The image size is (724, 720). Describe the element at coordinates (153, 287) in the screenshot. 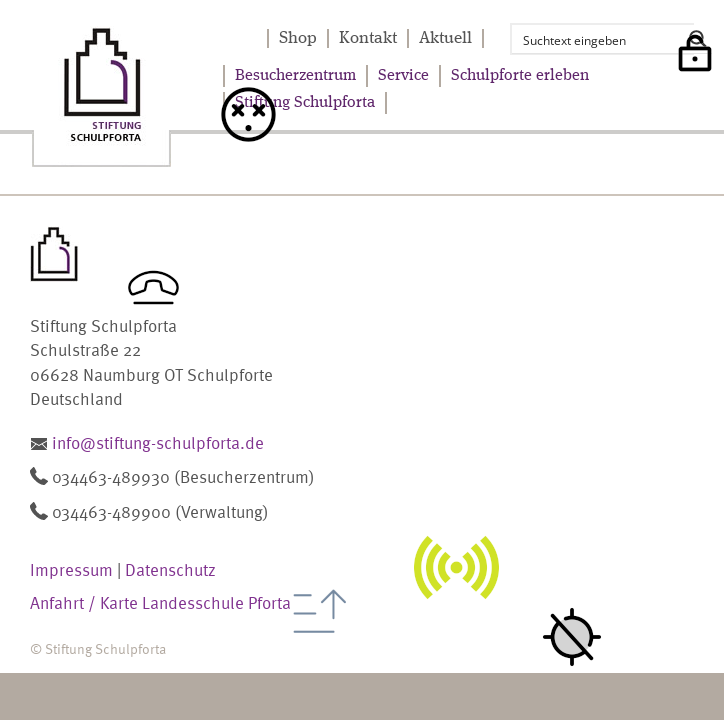

I see `end or hang up a call` at that location.